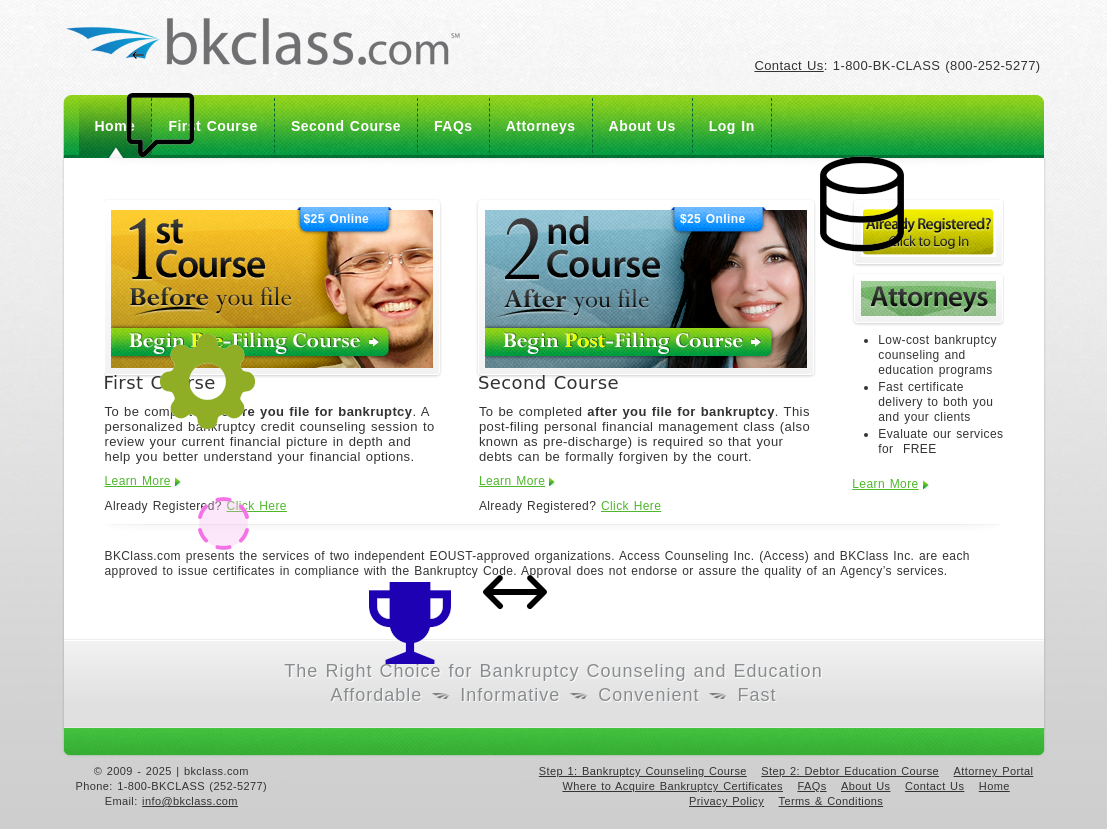 This screenshot has height=829, width=1107. I want to click on indicates no cellular signal available, so click(24, 439).